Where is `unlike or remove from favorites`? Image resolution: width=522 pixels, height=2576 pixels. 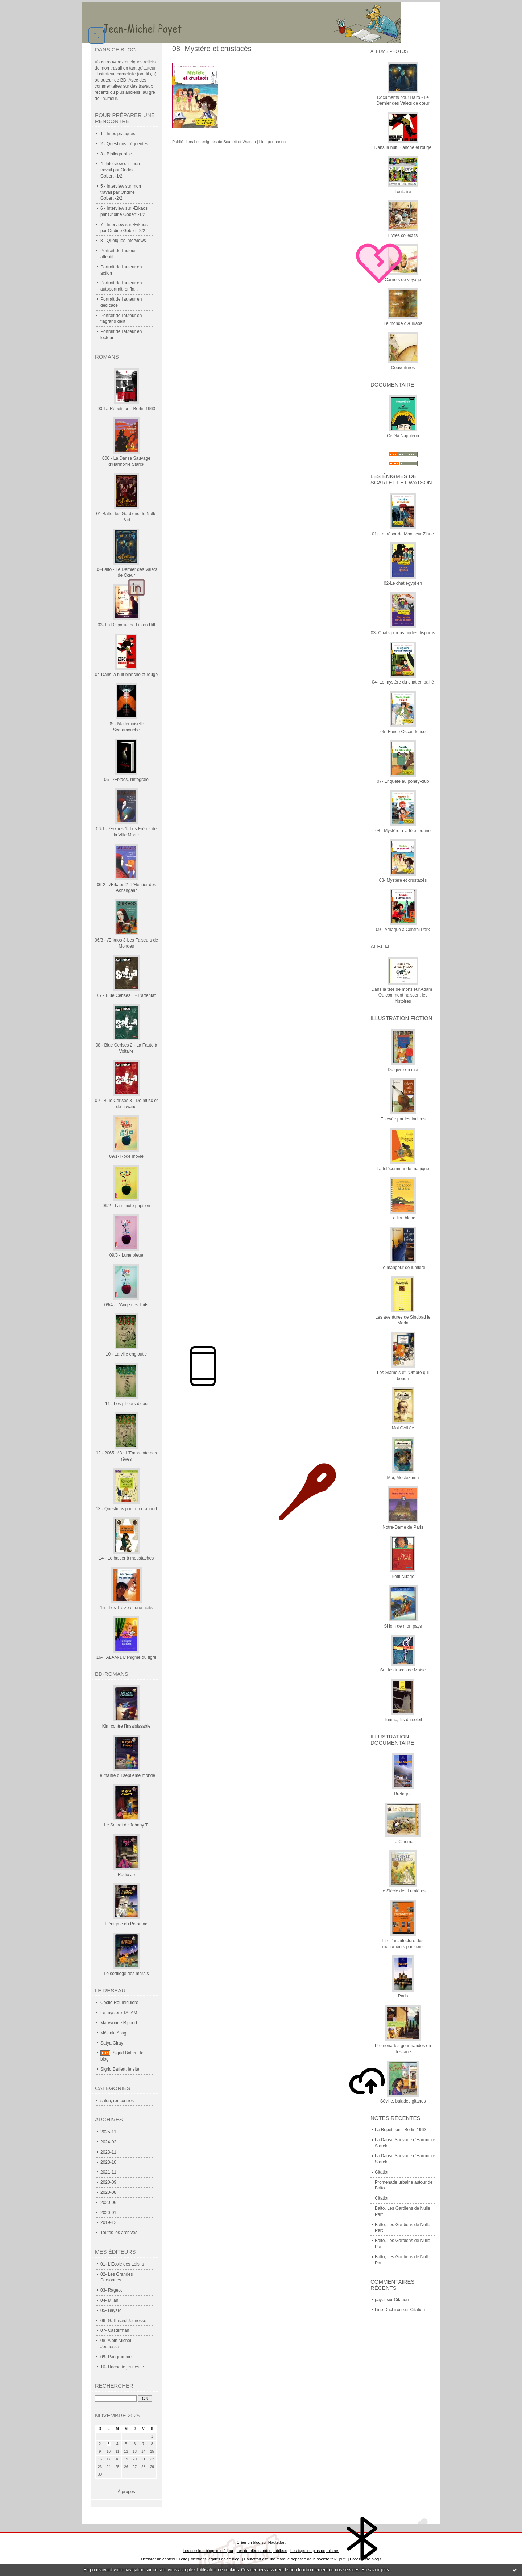
unlike or remove from favorites is located at coordinates (379, 262).